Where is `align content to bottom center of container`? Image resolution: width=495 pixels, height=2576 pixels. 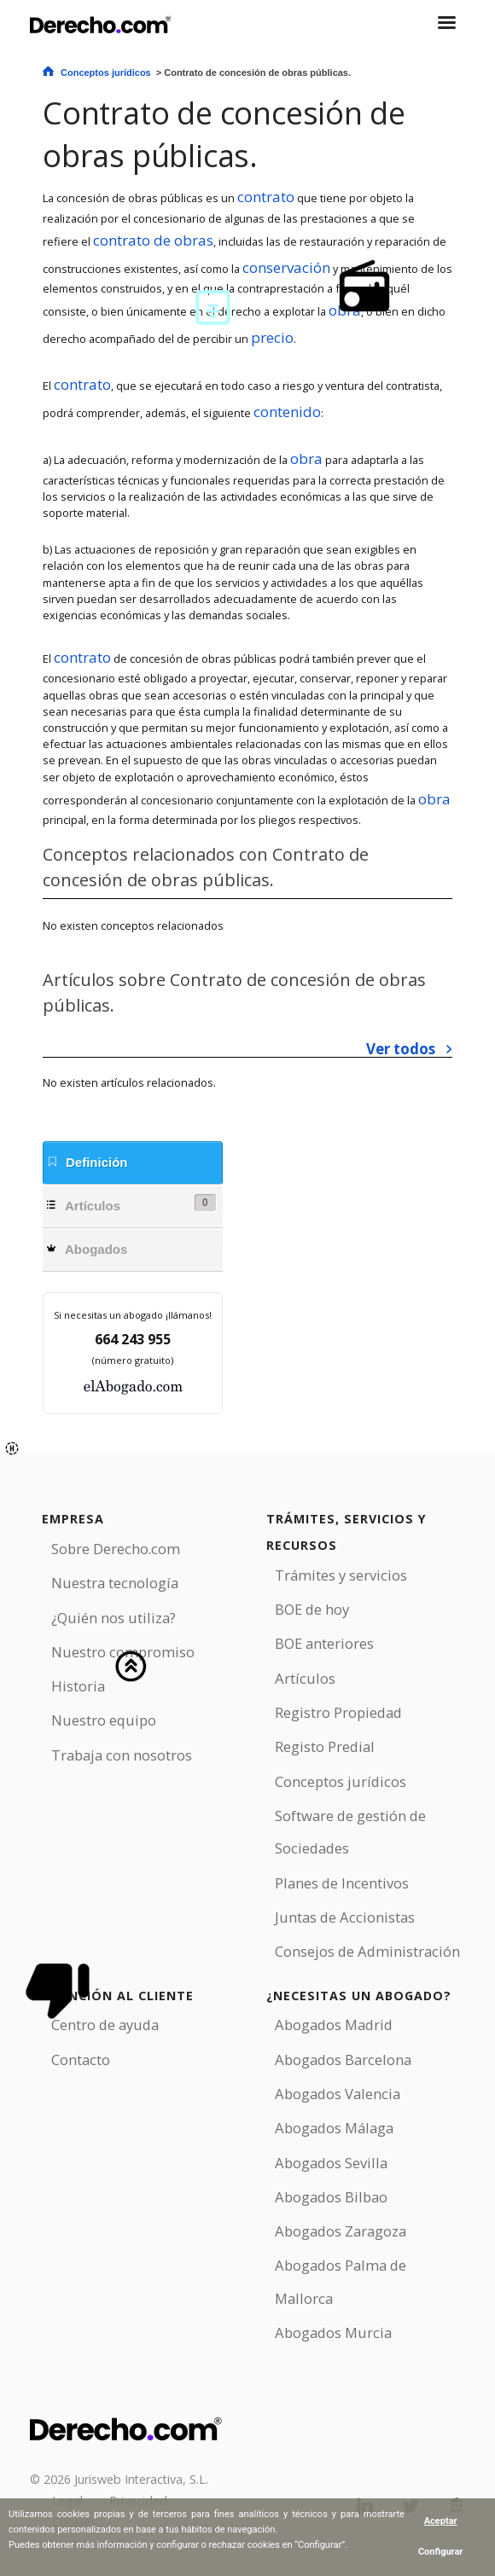
align content to bottom center of container is located at coordinates (213, 307).